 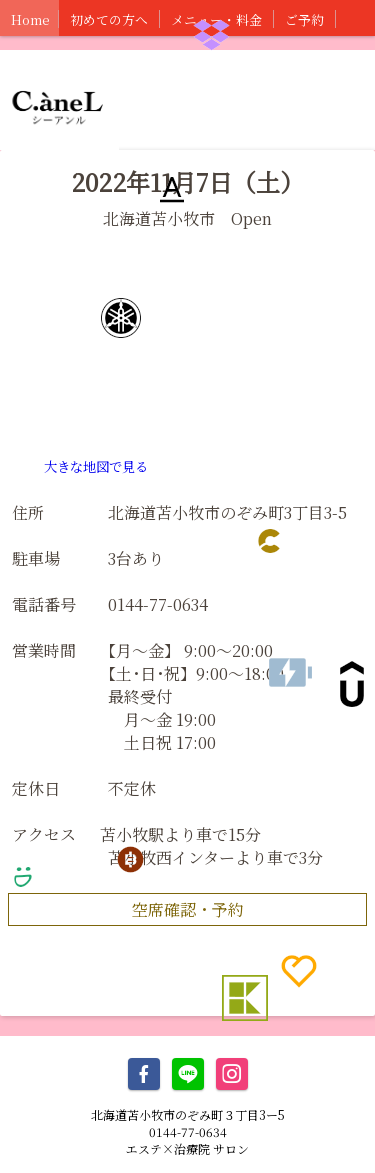 I want to click on open the udemy app, so click(x=352, y=684).